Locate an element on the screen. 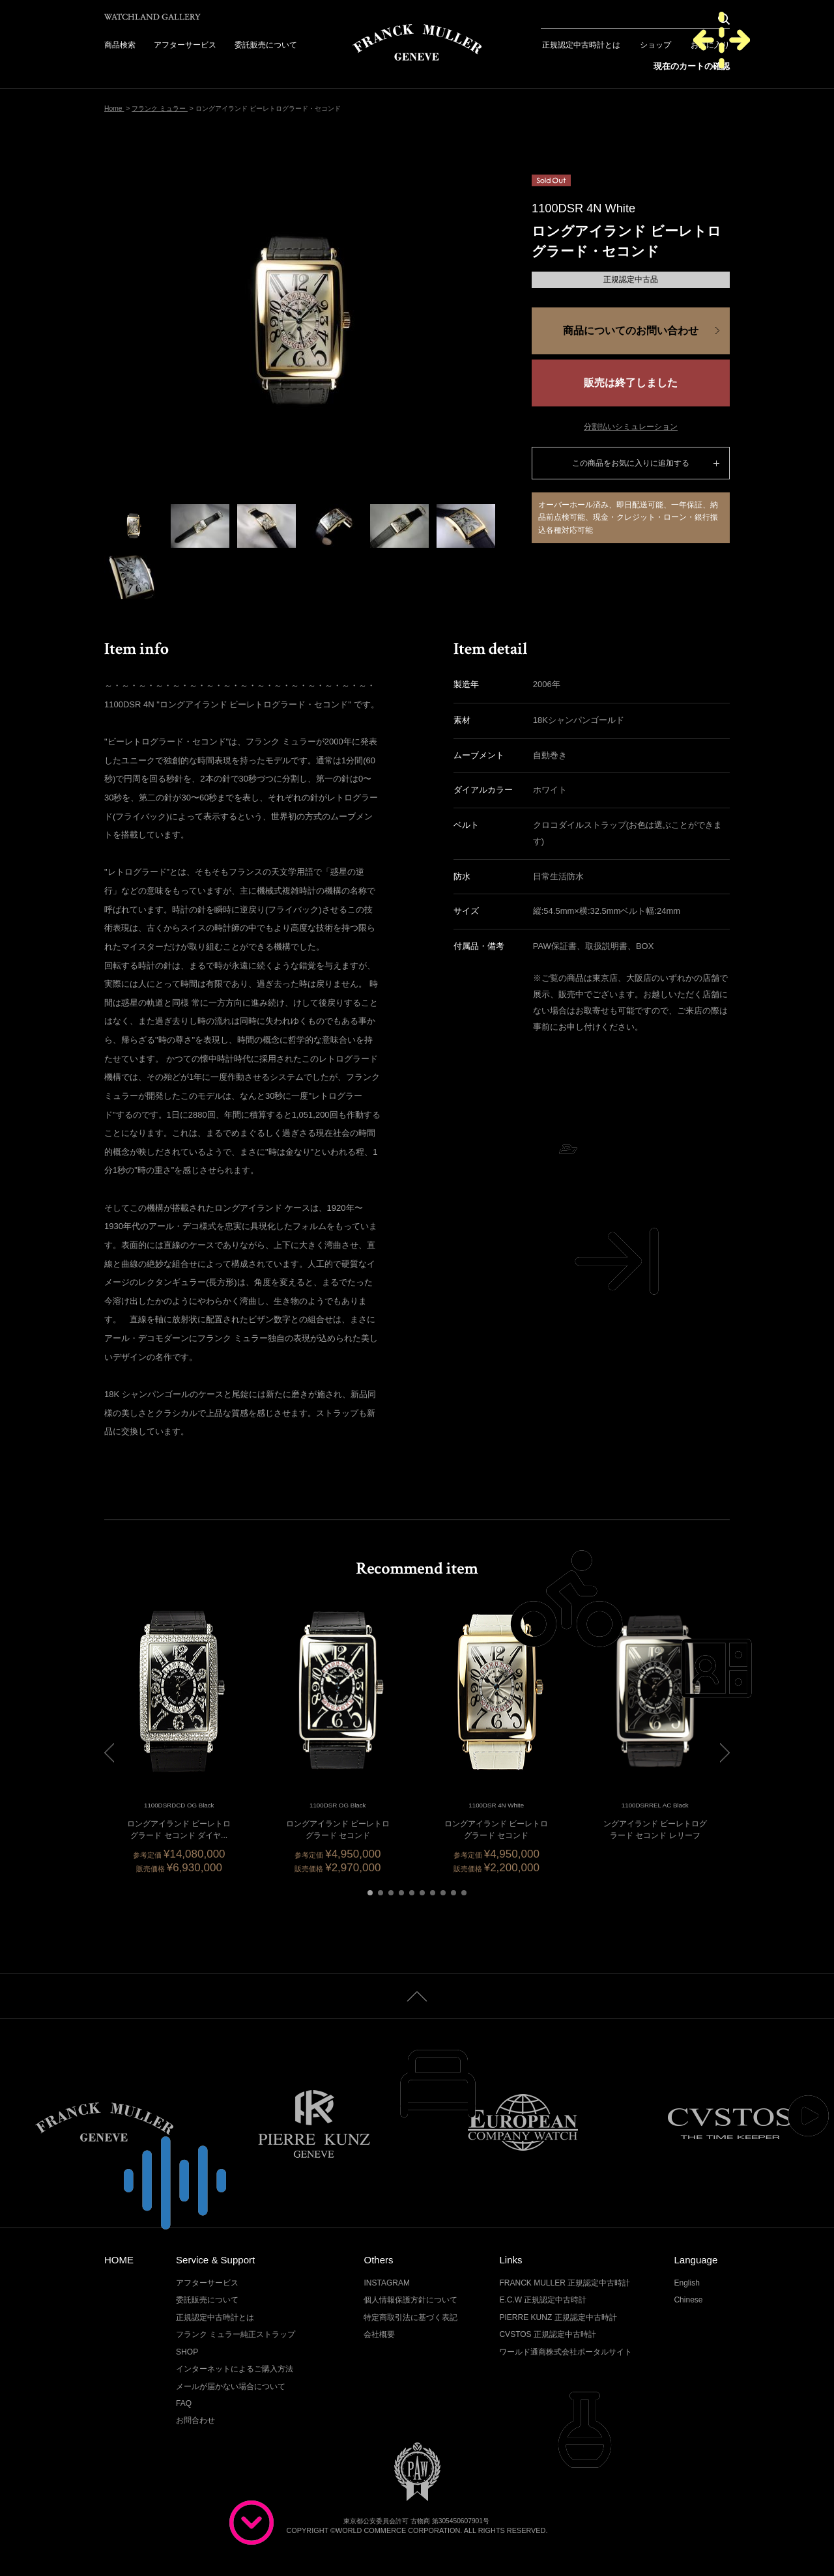 This screenshot has height=2576, width=834. play media or video content is located at coordinates (808, 2116).